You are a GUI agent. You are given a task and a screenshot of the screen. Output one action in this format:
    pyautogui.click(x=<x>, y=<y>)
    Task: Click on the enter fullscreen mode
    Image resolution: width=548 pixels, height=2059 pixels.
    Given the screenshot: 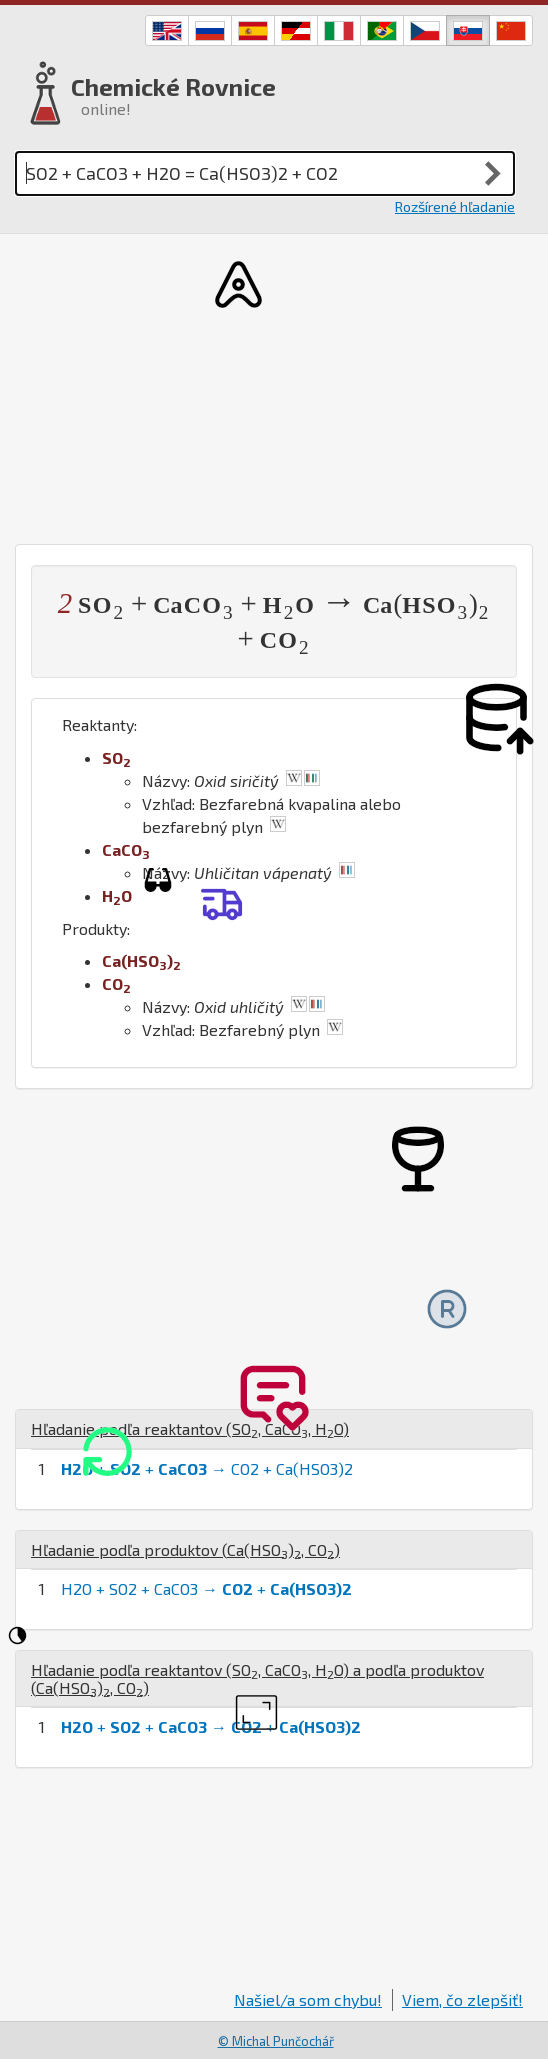 What is the action you would take?
    pyautogui.click(x=256, y=1712)
    